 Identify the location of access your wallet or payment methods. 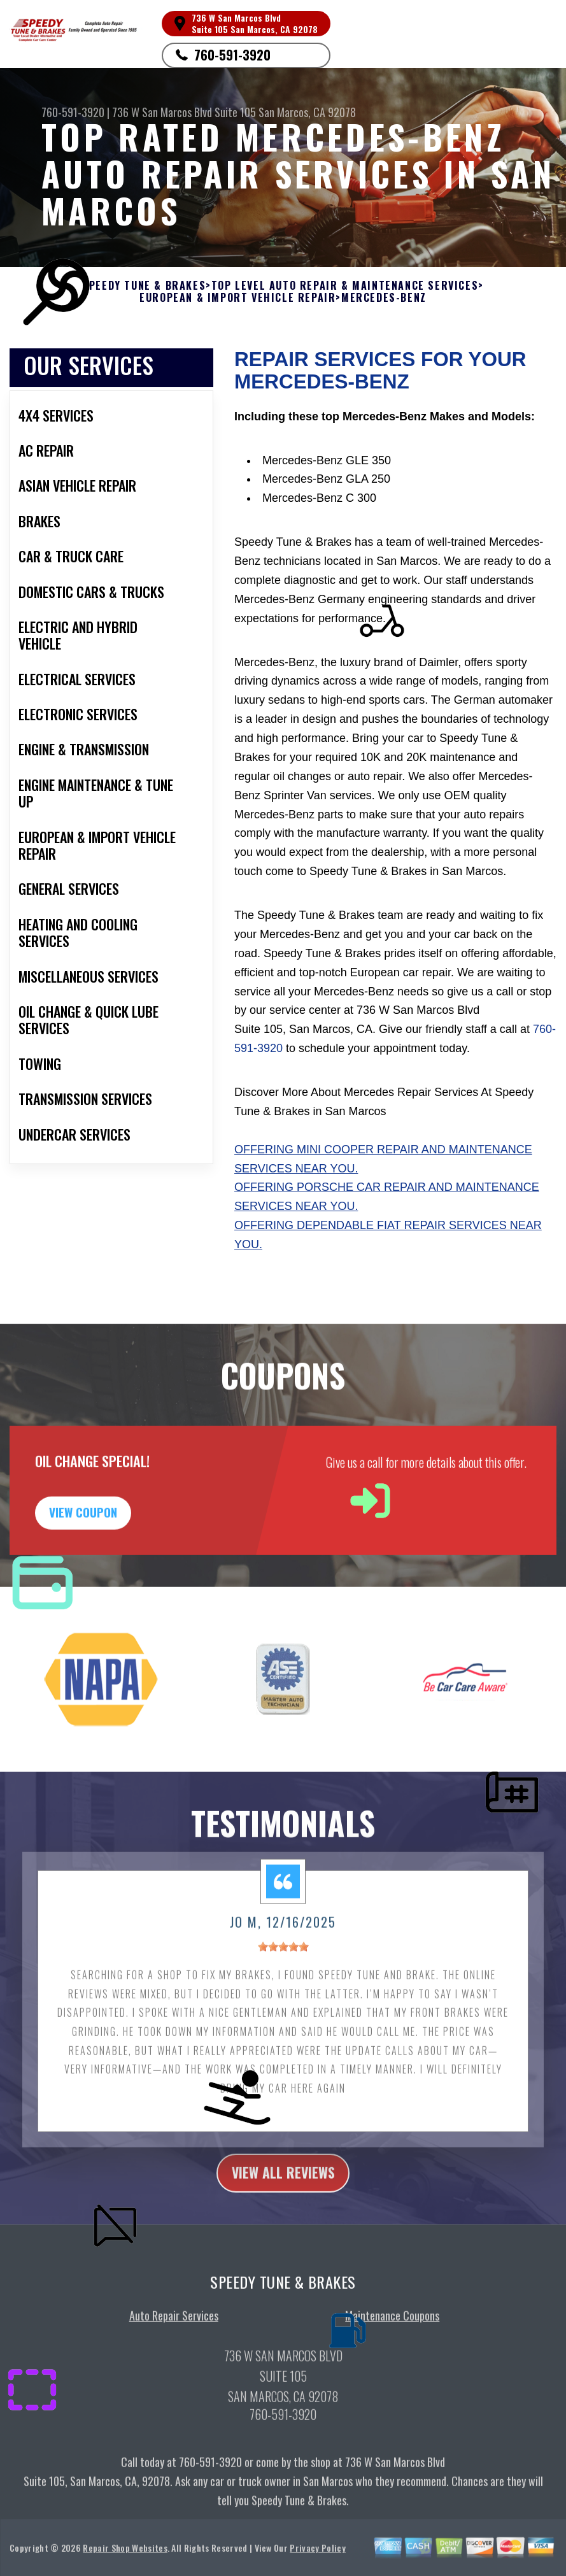
(41, 1585).